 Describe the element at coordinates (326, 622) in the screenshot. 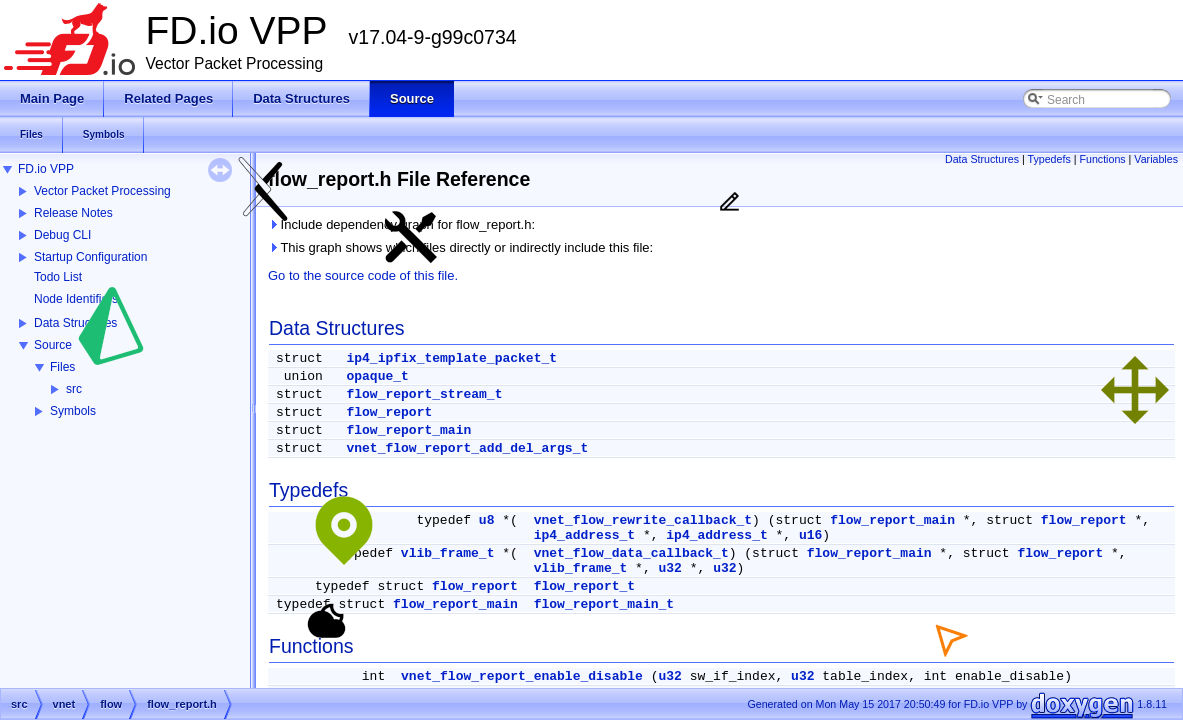

I see `indicates partly cloudy night weather` at that location.